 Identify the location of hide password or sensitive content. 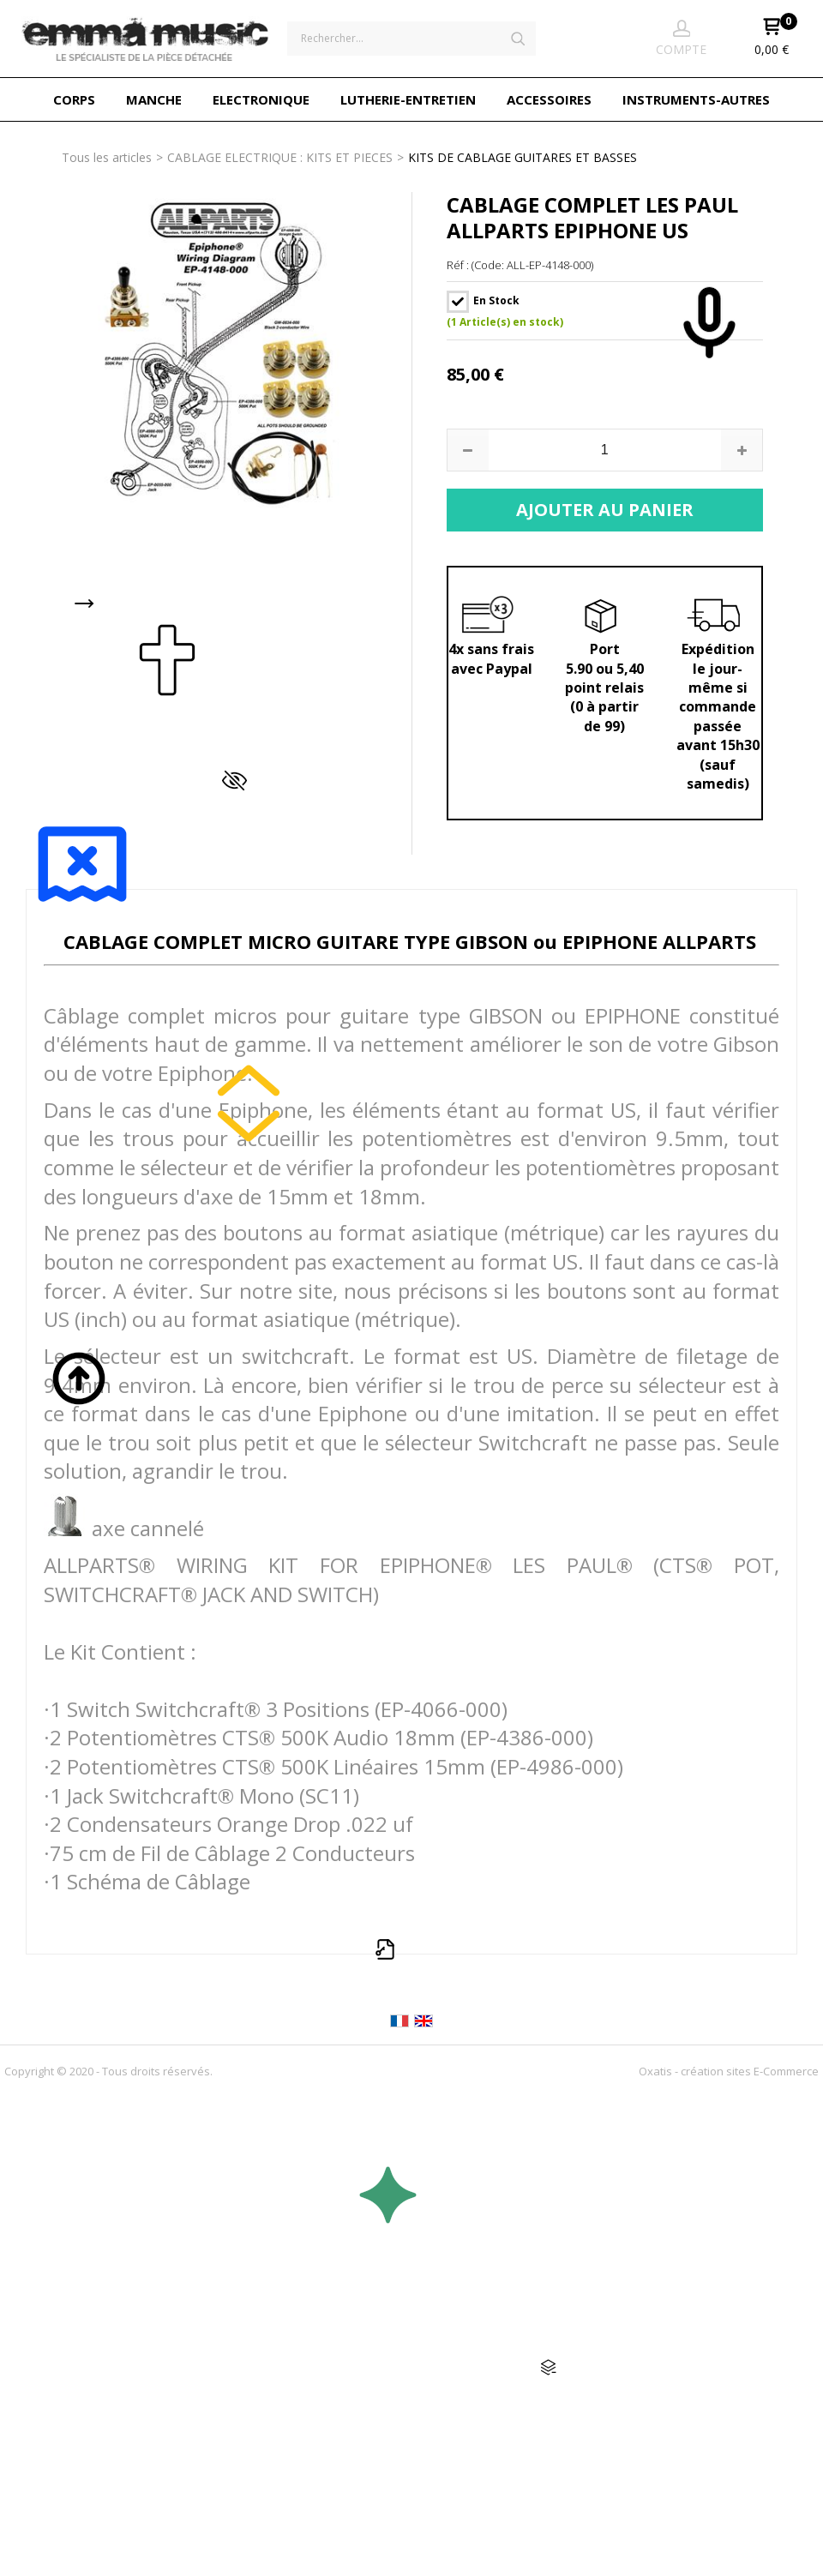
(234, 780).